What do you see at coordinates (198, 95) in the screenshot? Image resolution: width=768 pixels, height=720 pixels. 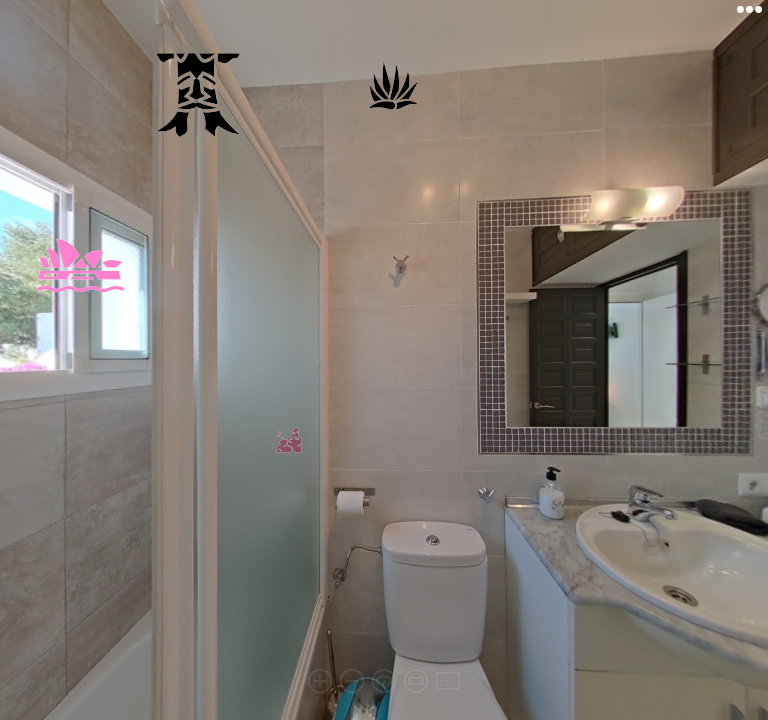 I see `the deku tree character from the legend of zelda series` at bounding box center [198, 95].